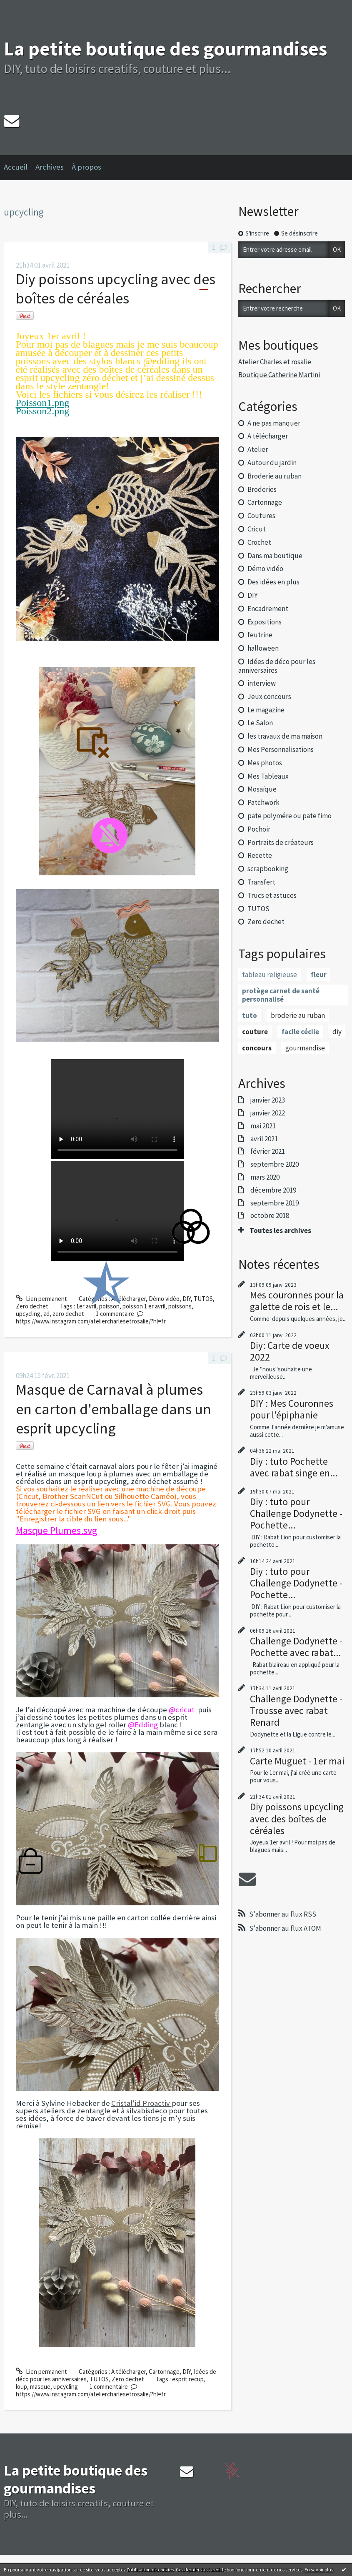  Describe the element at coordinates (204, 290) in the screenshot. I see `remove an item from a list` at that location.